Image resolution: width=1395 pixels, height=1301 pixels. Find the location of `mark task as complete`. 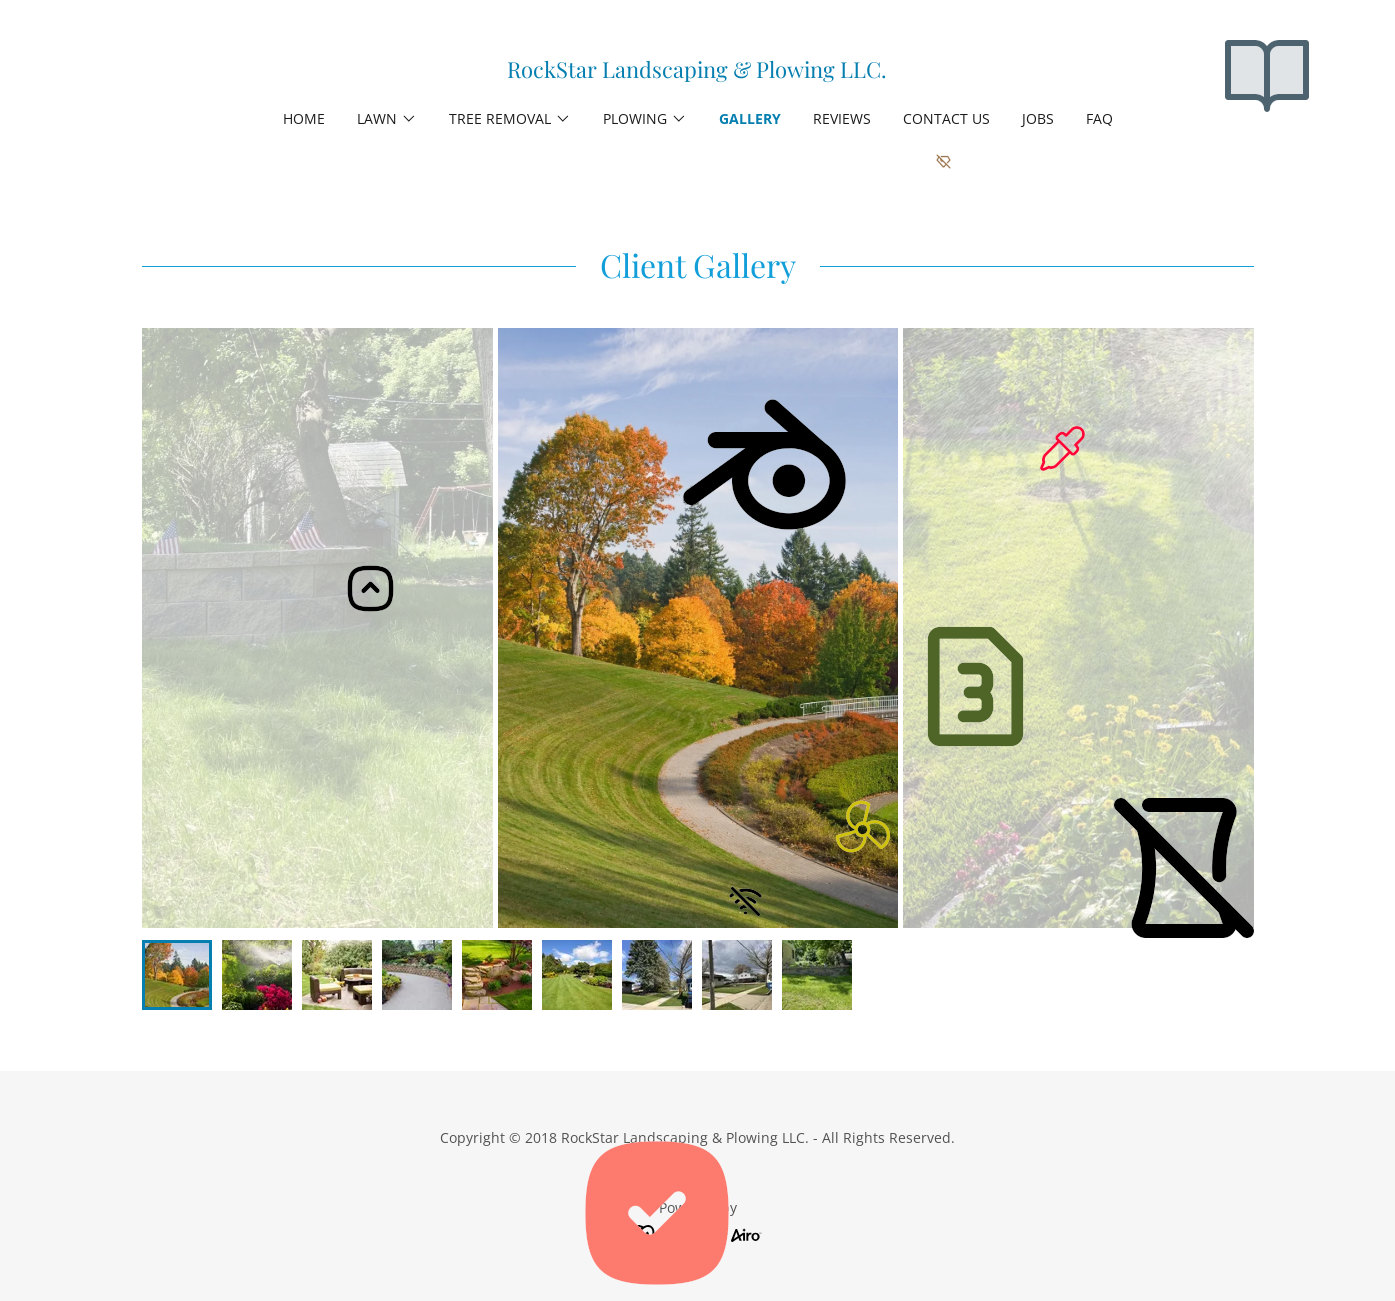

mark task as complete is located at coordinates (657, 1213).